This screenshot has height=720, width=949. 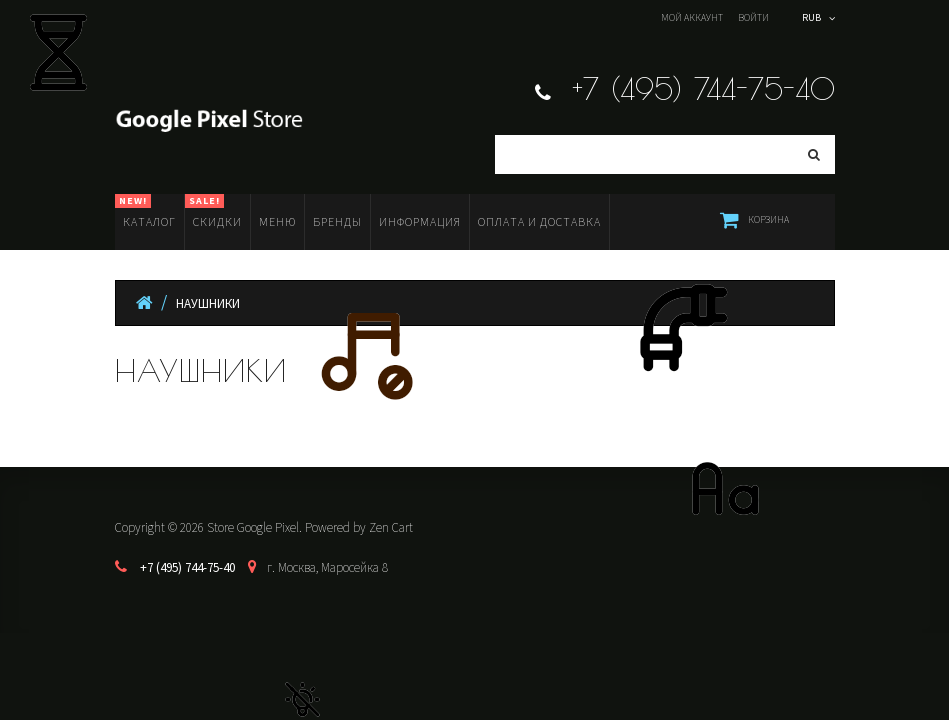 What do you see at coordinates (725, 488) in the screenshot?
I see `change text case formatting` at bounding box center [725, 488].